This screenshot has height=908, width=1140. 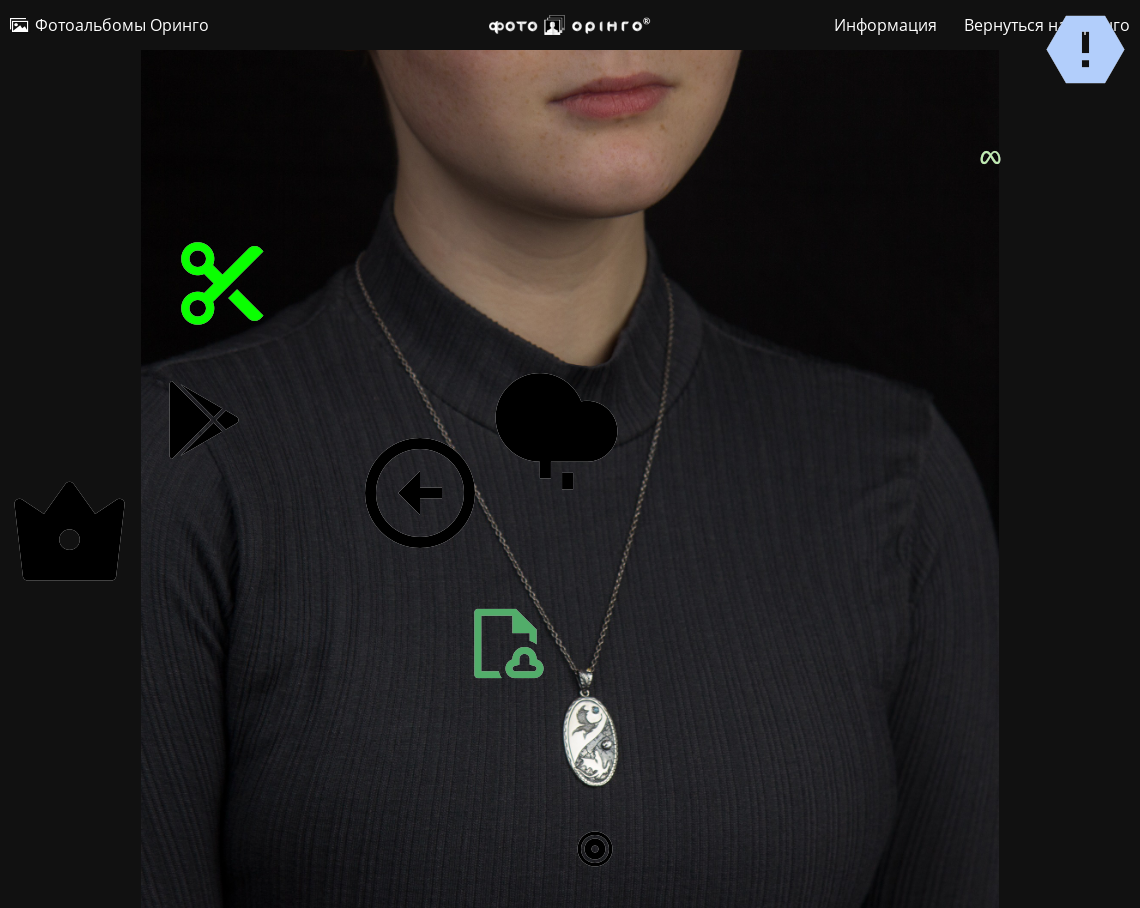 I want to click on enable focus or do not disturb mode, so click(x=595, y=849).